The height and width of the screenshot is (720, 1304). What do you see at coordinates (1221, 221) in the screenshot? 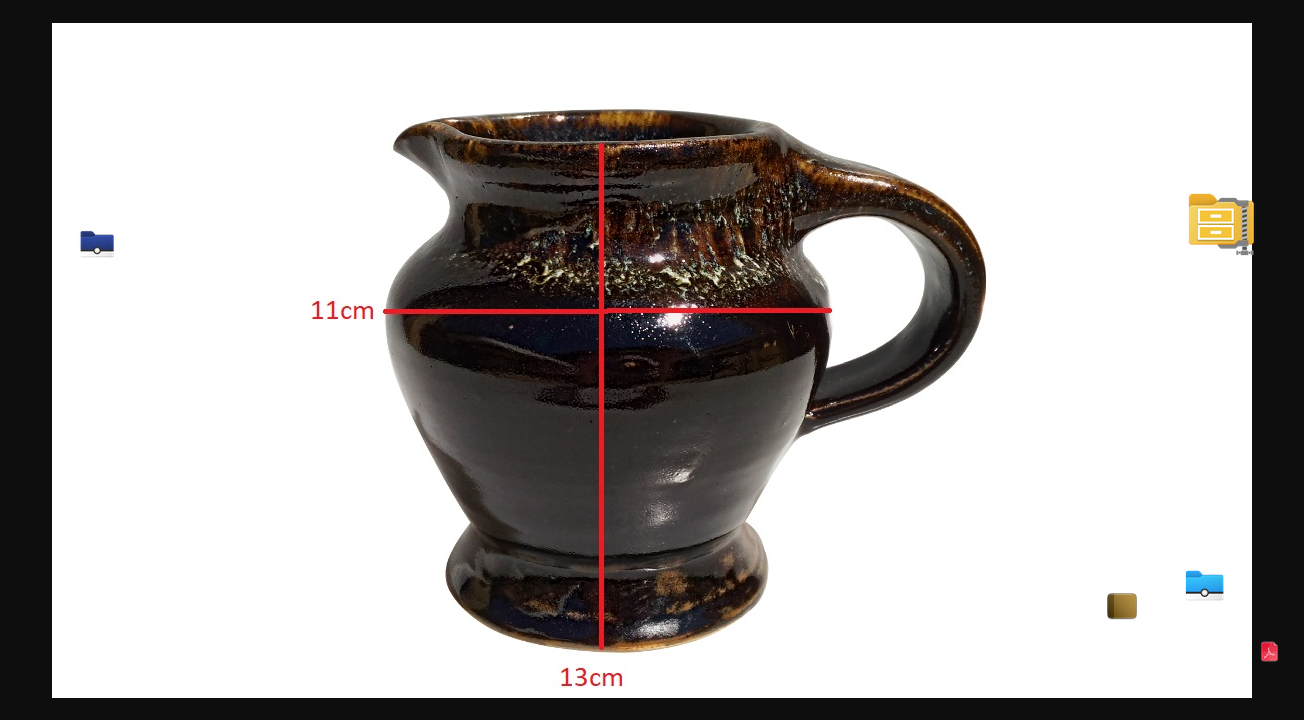
I see `open compressed files folder` at bounding box center [1221, 221].